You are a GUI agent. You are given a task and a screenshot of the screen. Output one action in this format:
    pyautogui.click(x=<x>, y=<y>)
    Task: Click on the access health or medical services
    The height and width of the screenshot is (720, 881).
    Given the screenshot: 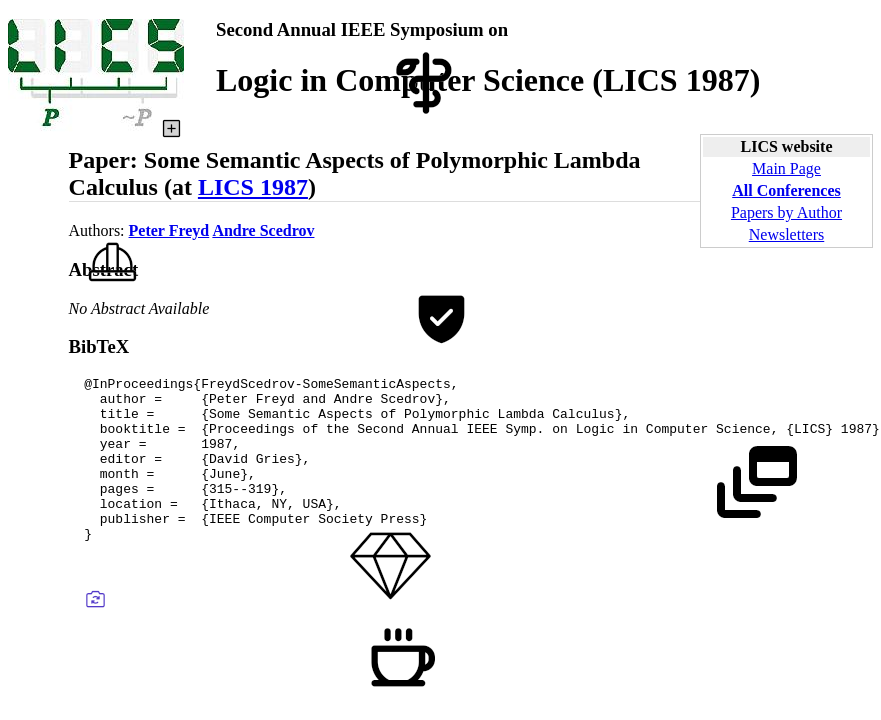 What is the action you would take?
    pyautogui.click(x=426, y=83)
    